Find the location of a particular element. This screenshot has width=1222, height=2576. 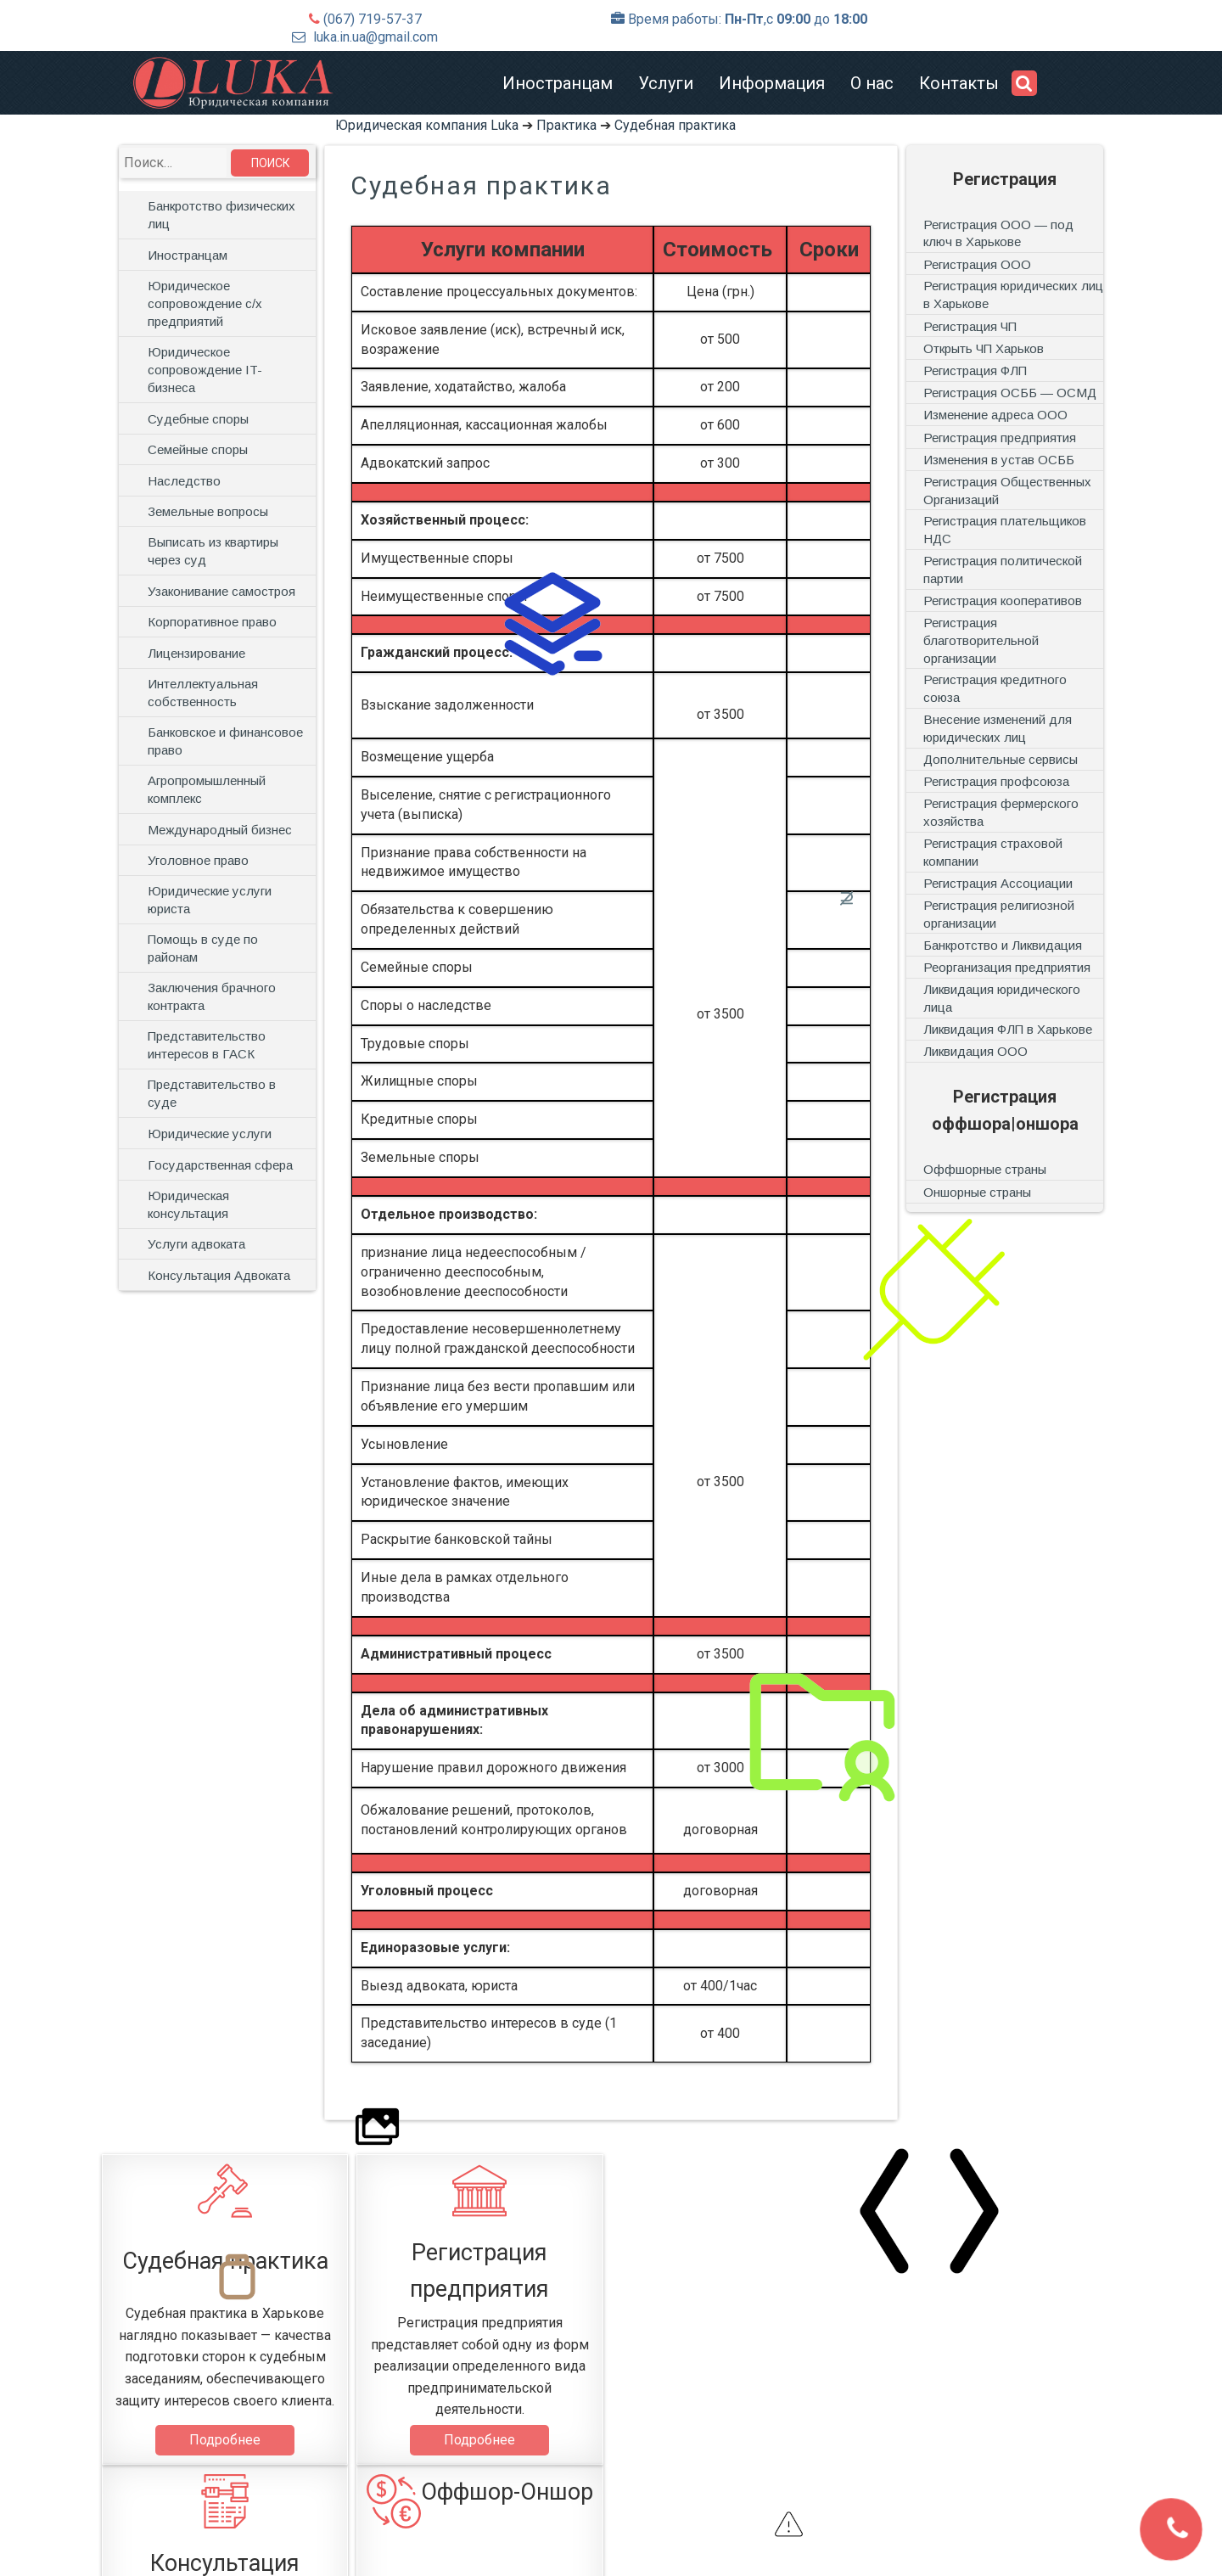

remove a layer from the stack is located at coordinates (552, 624).